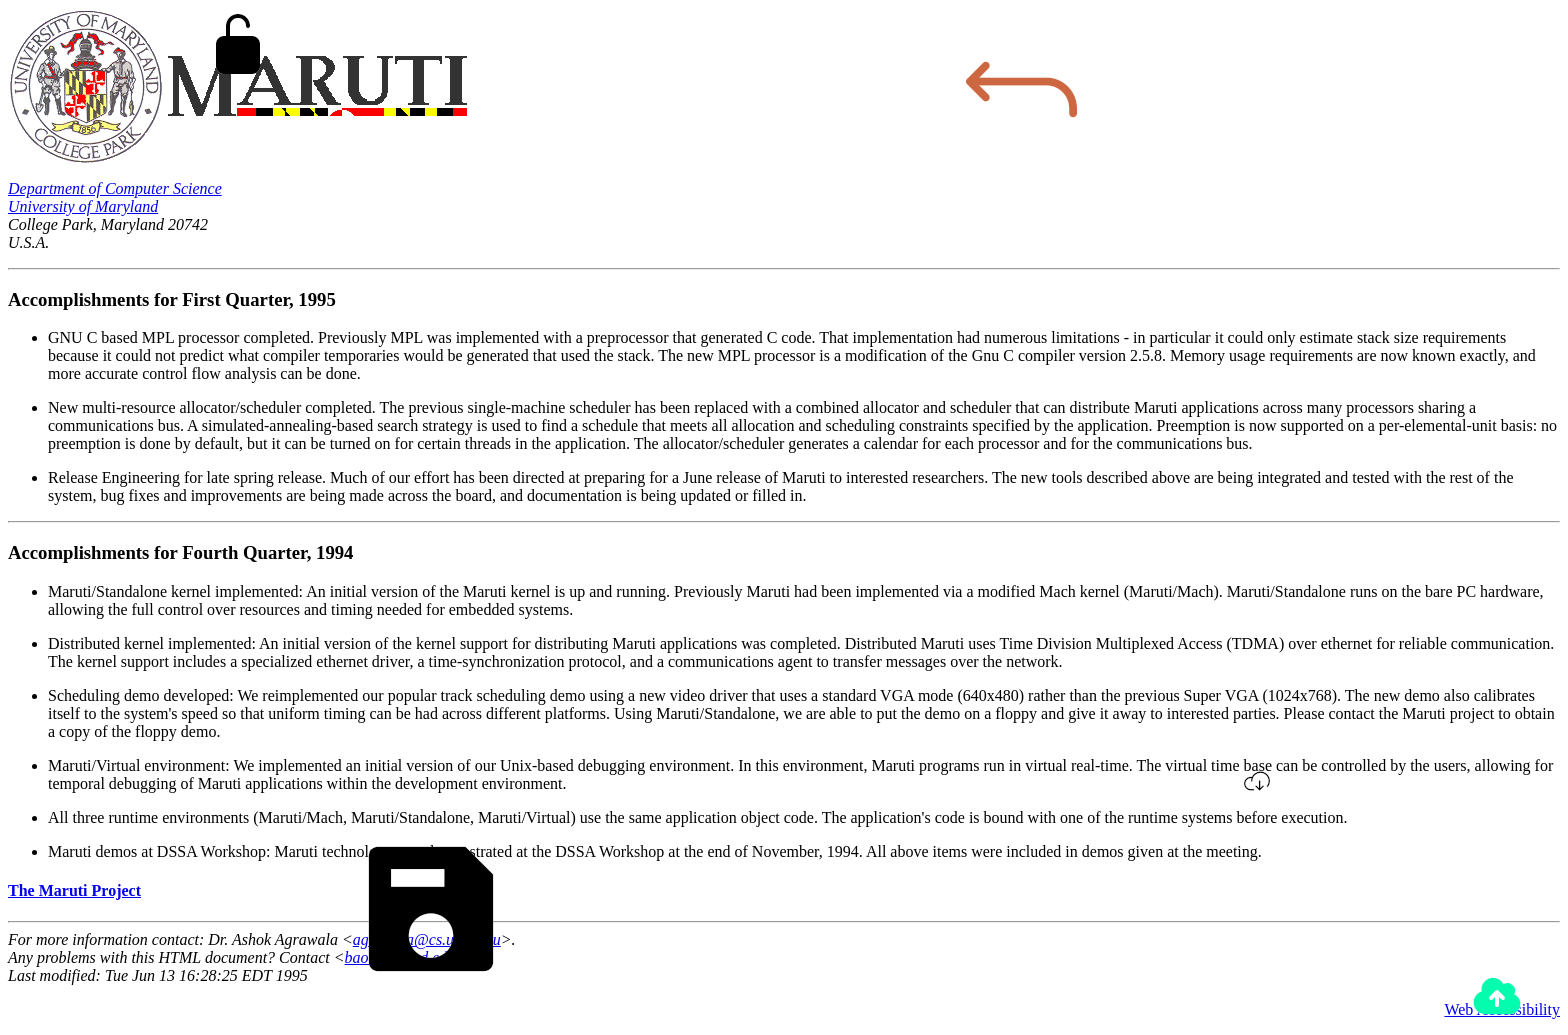 Image resolution: width=1568 pixels, height=1035 pixels. Describe the element at coordinates (431, 909) in the screenshot. I see `save current file or document` at that location.